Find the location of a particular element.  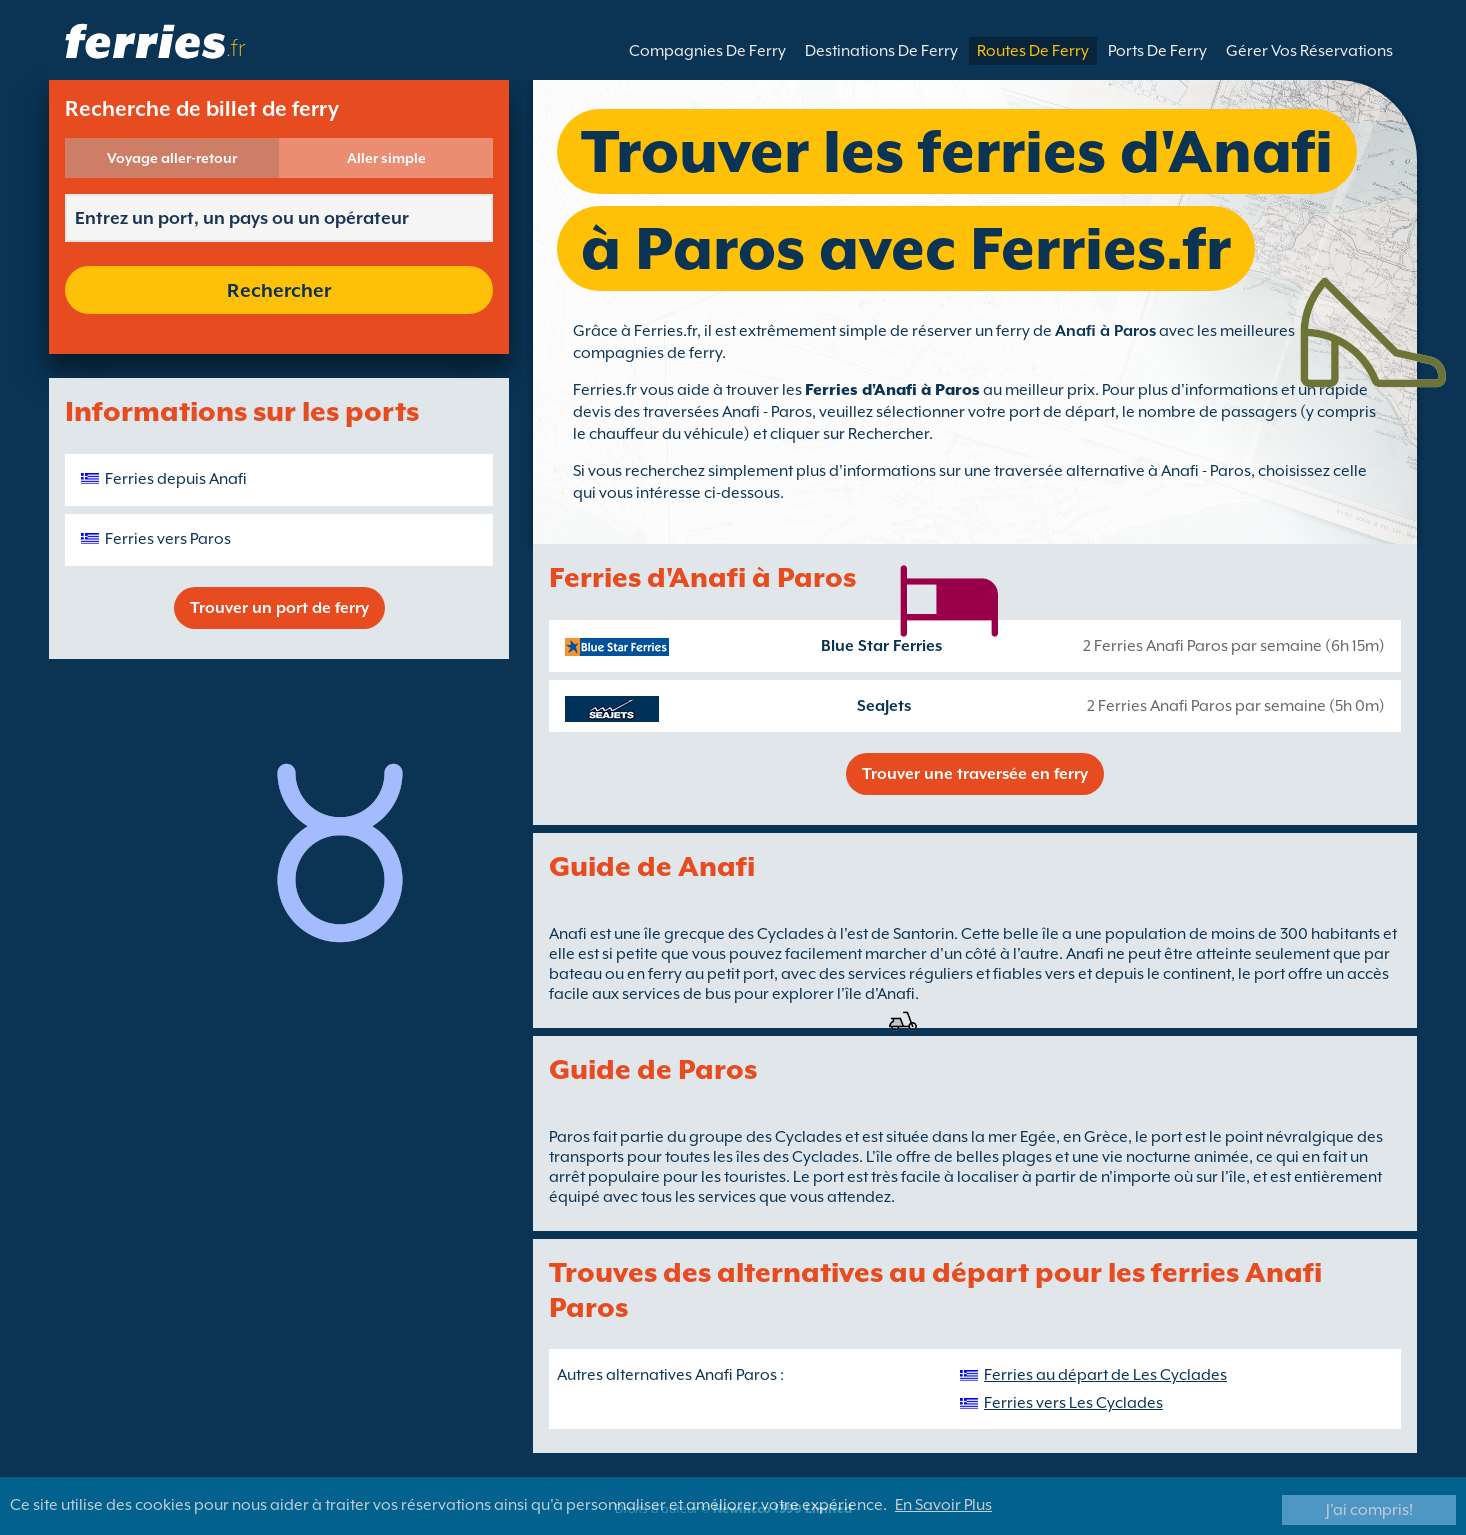

indicates taurus zodiac sign is located at coordinates (340, 853).